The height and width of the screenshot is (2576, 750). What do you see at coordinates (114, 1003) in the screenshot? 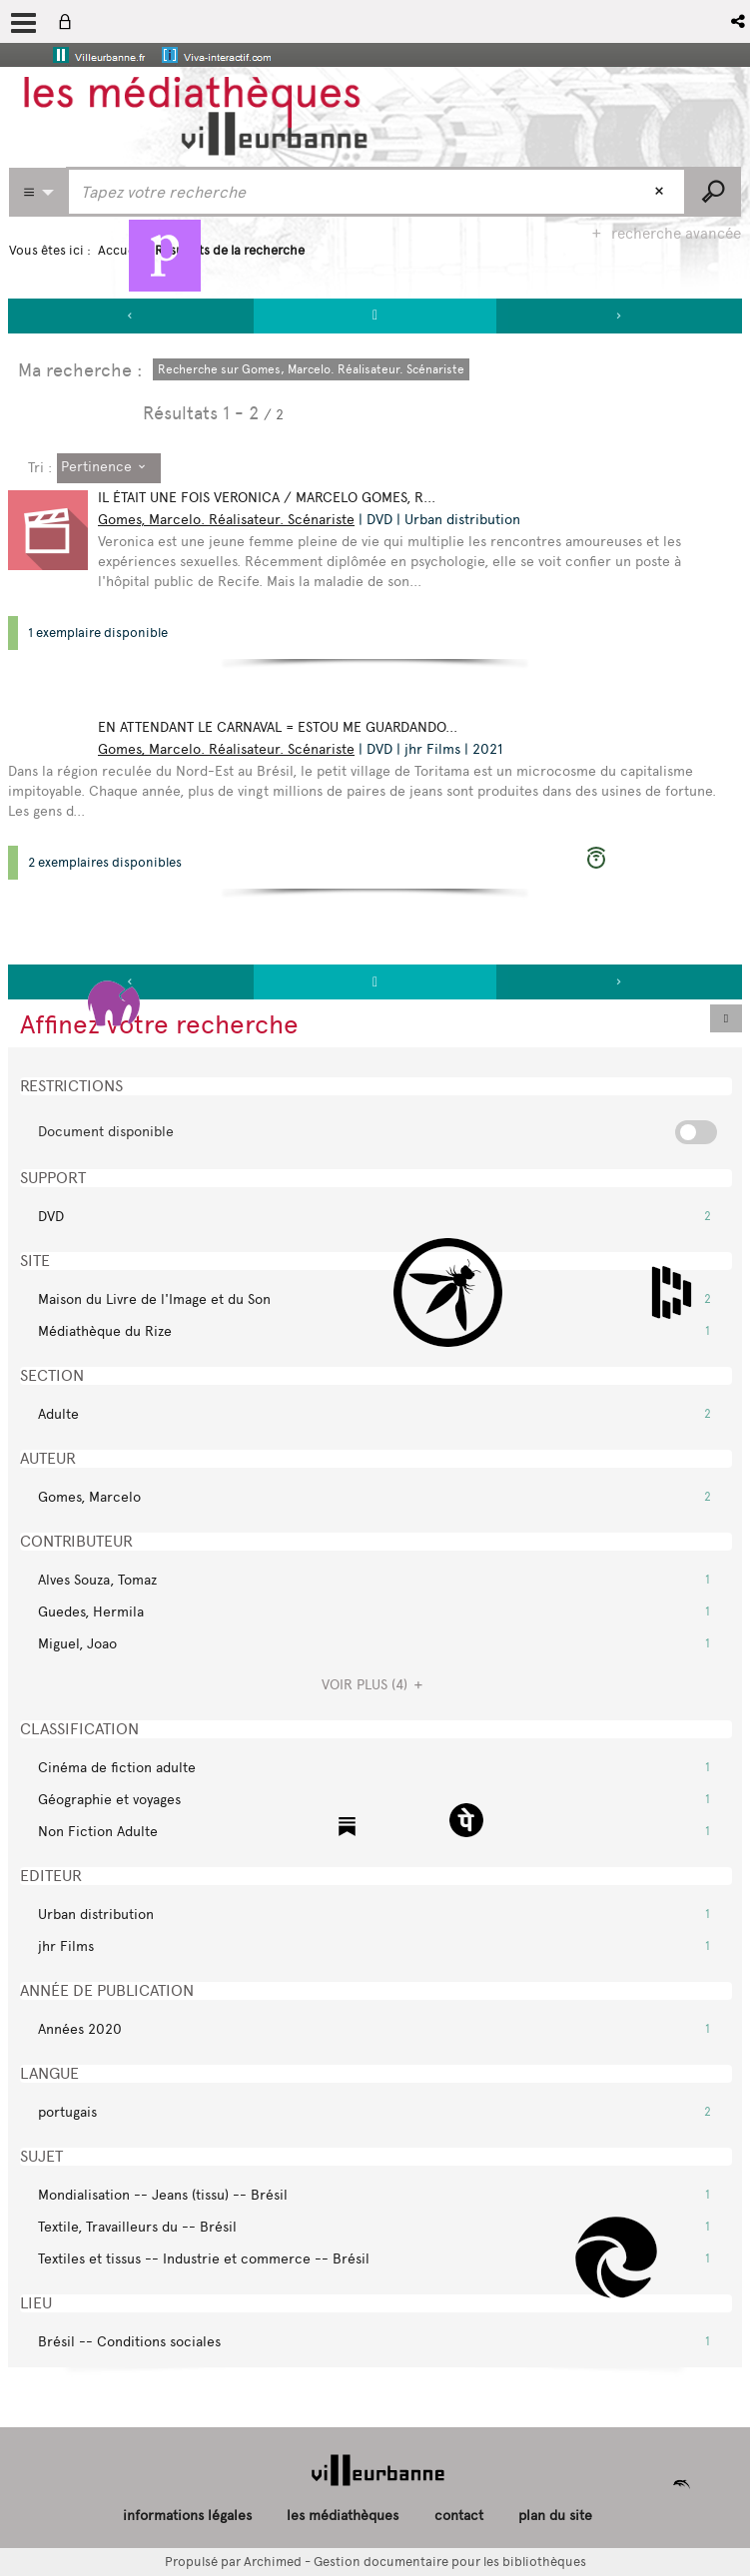
I see `launch MAMP local server application` at bounding box center [114, 1003].